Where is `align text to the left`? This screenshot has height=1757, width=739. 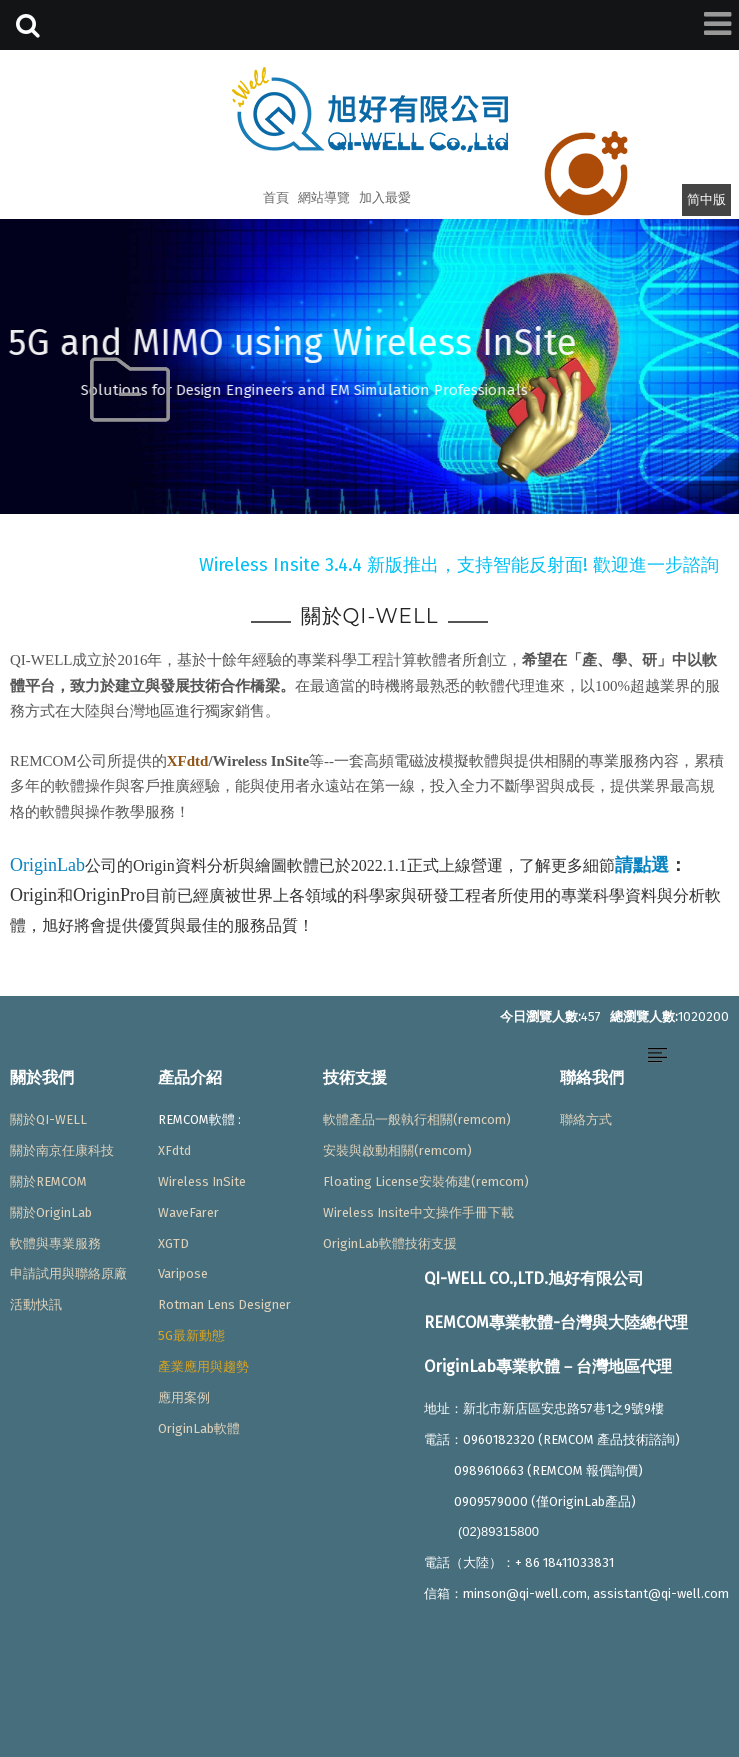
align text to the left is located at coordinates (657, 1055).